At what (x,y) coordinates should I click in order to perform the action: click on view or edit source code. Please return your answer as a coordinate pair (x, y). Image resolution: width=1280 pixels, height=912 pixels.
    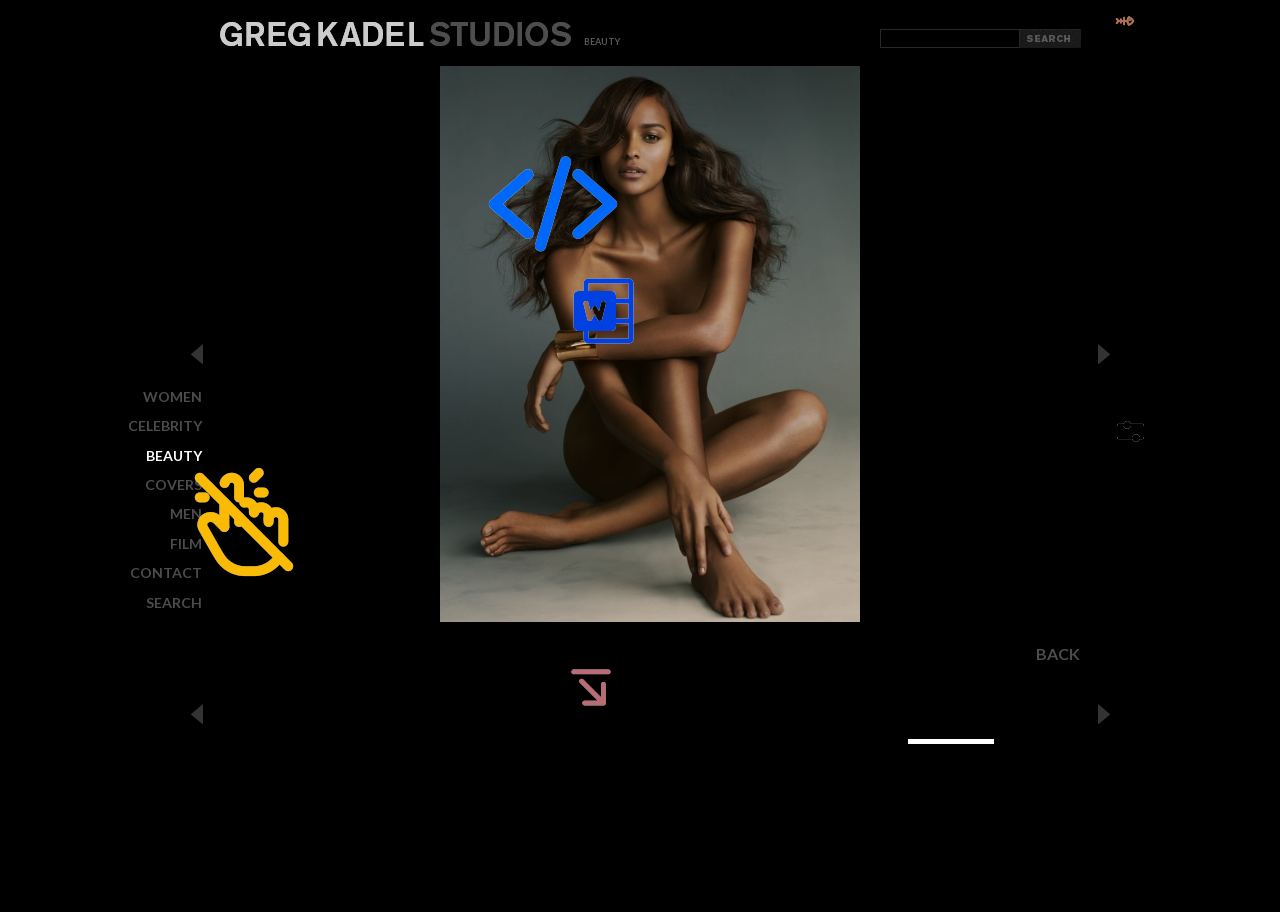
    Looking at the image, I should click on (553, 204).